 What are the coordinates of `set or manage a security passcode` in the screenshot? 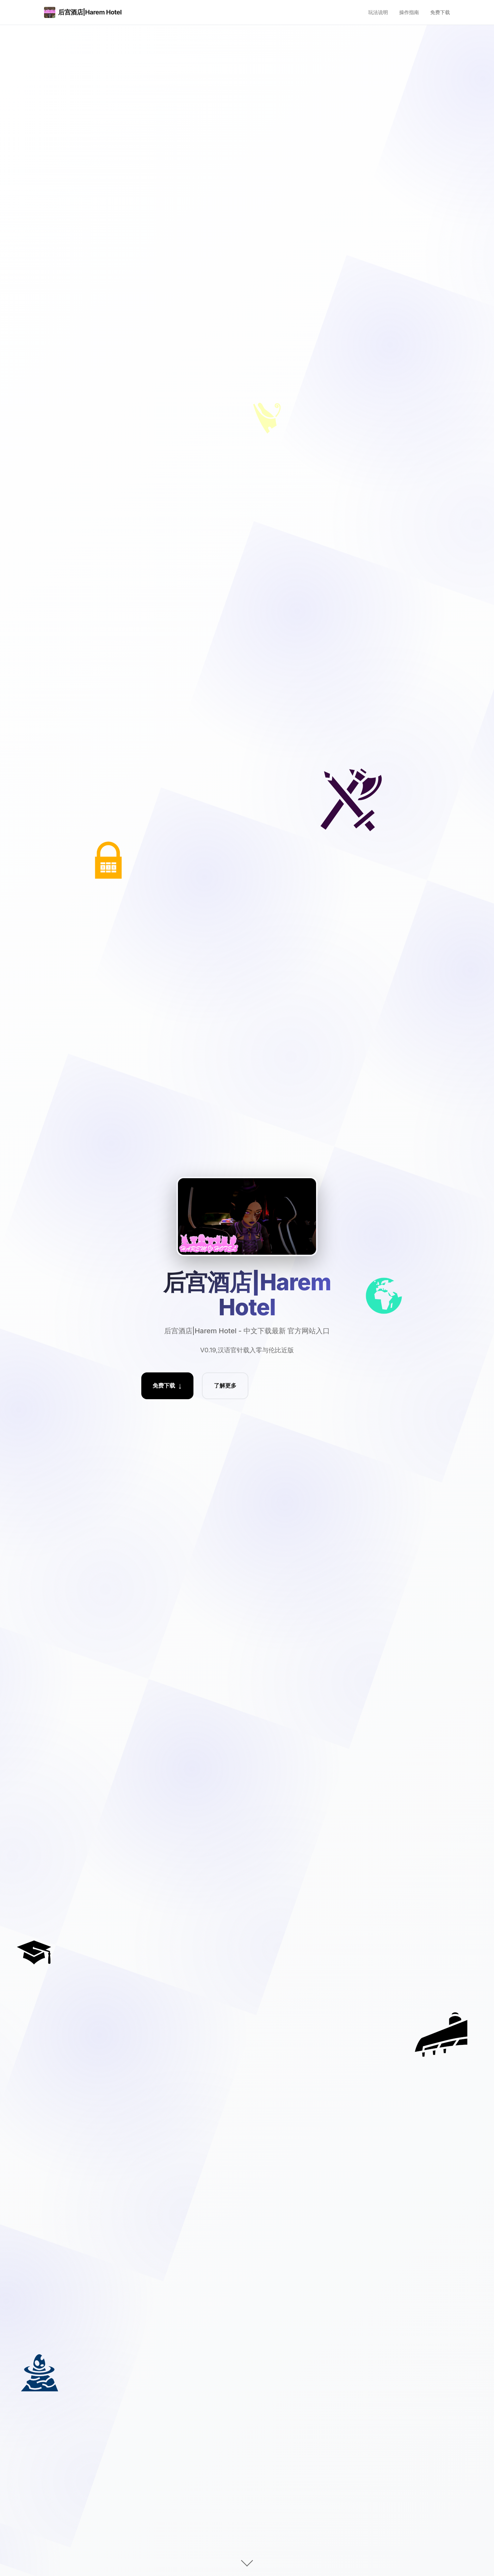 It's located at (108, 860).